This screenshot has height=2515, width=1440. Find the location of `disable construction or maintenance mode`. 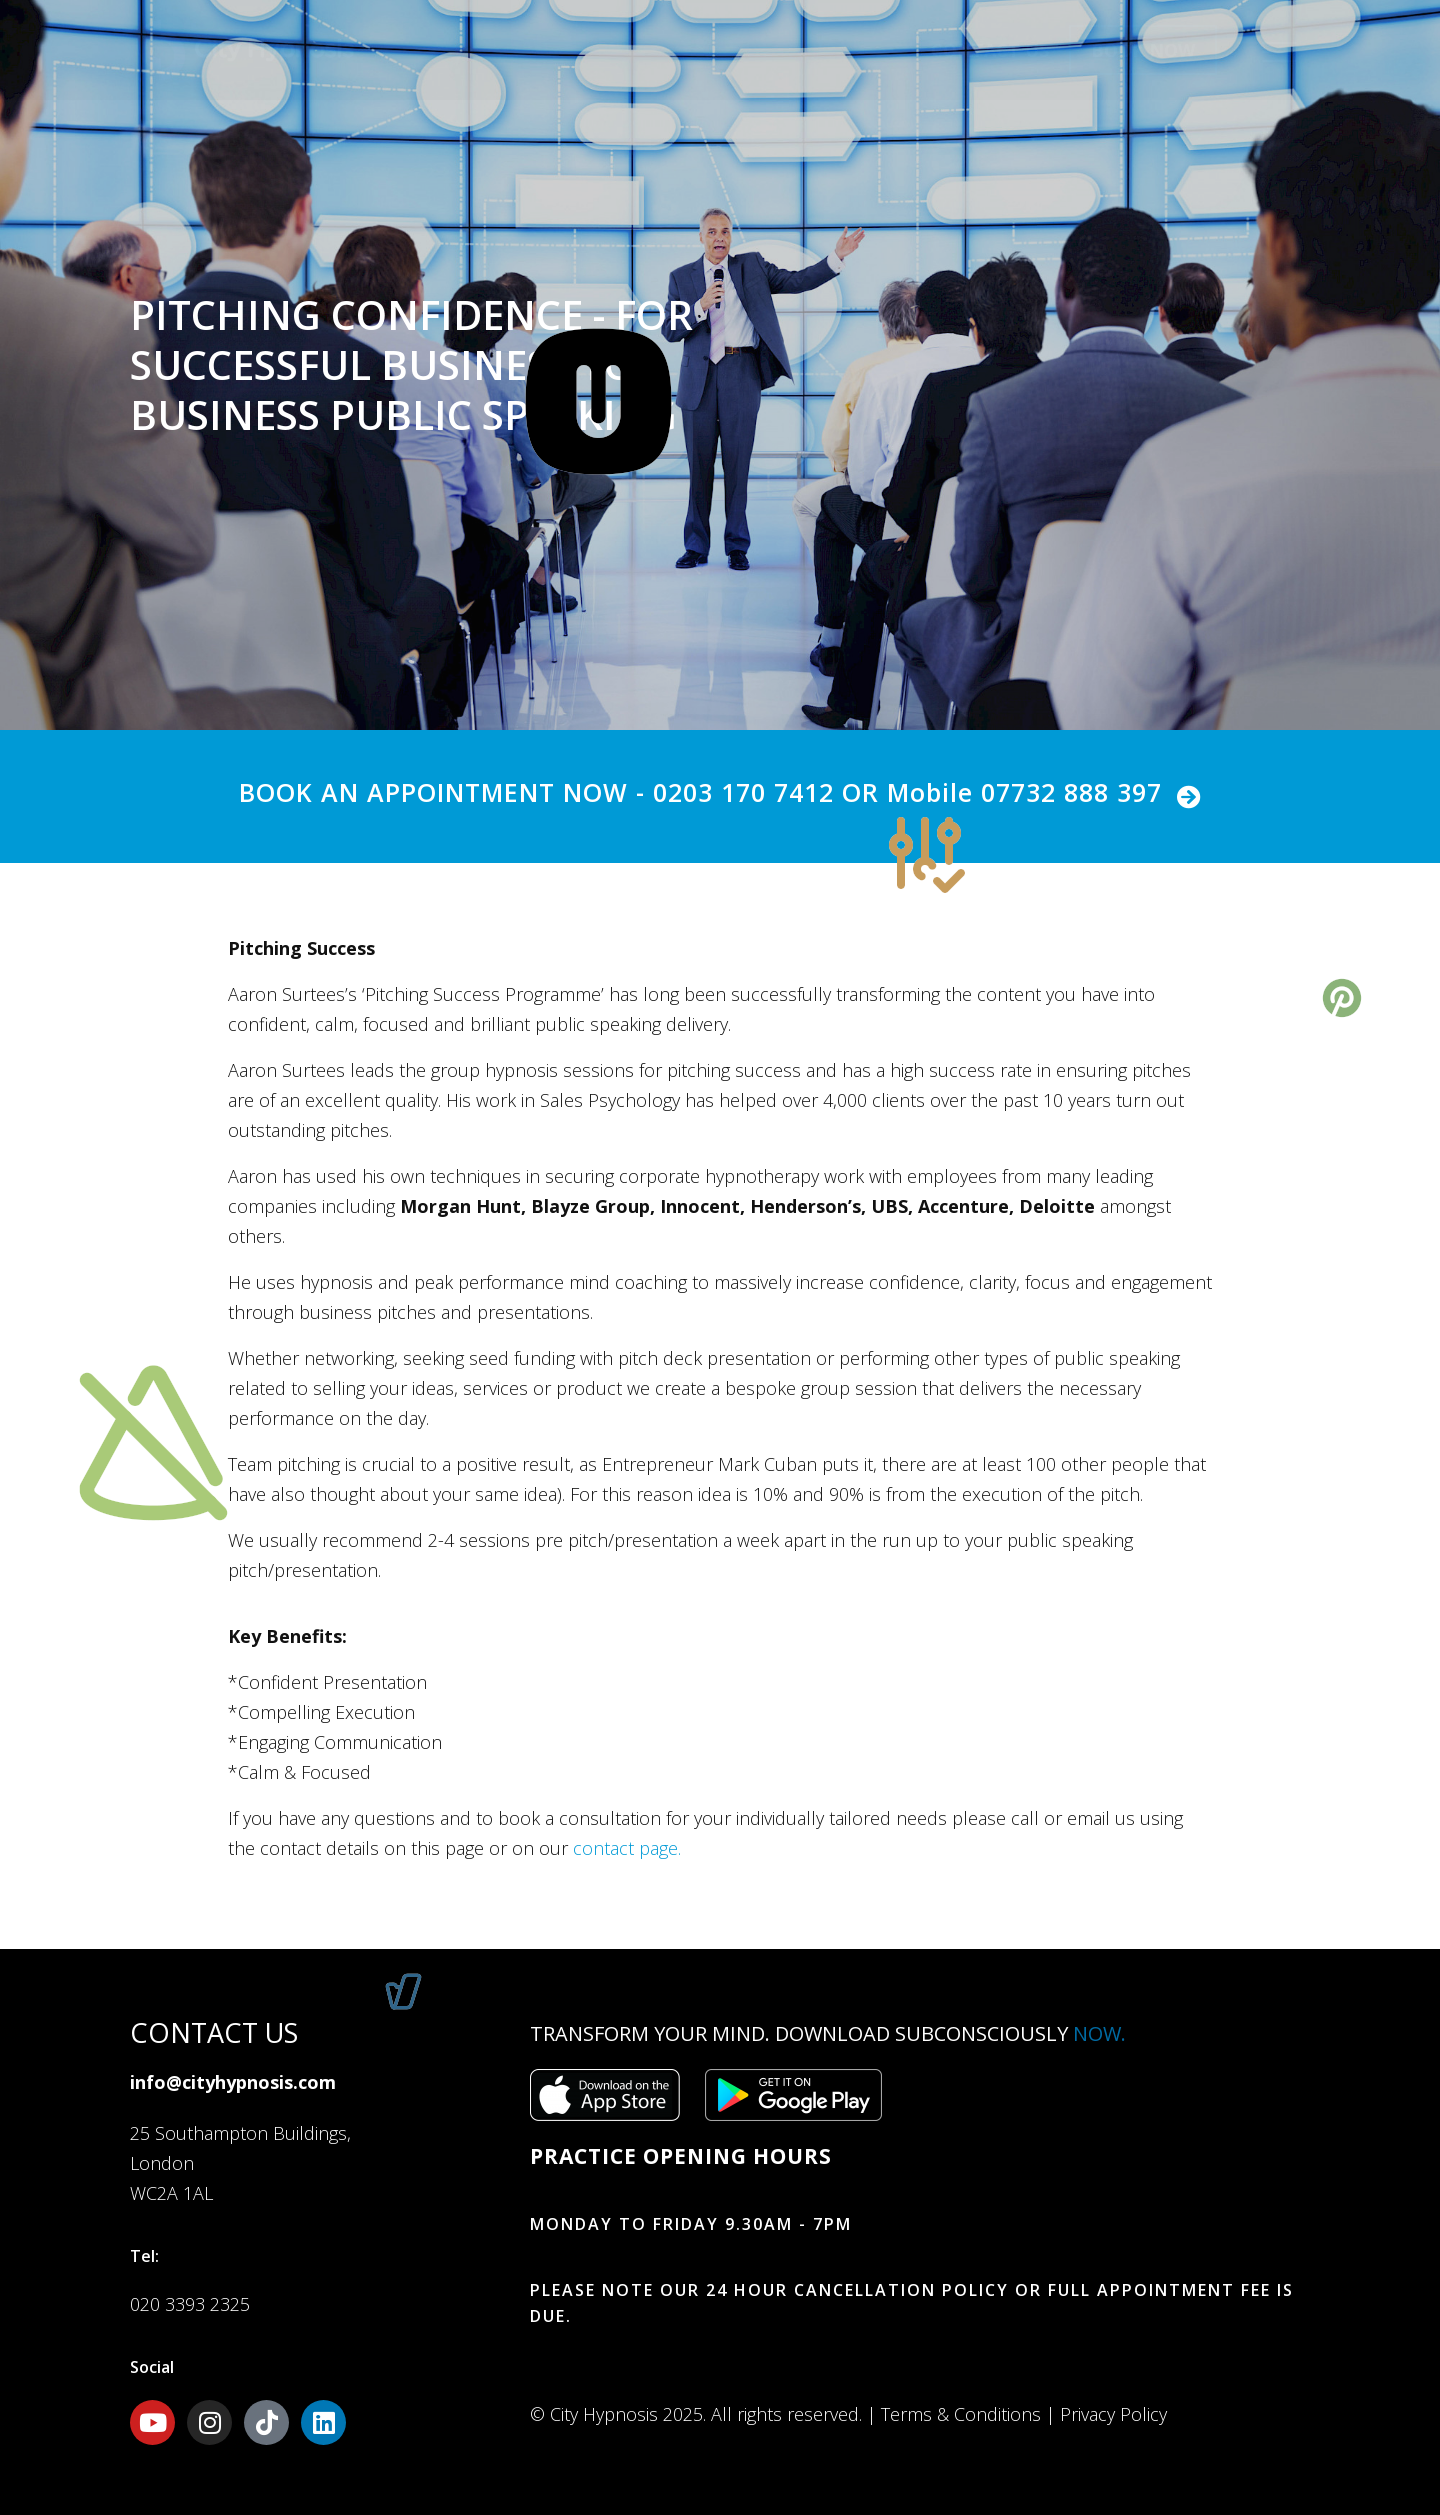

disable construction or maintenance mode is located at coordinates (153, 1446).